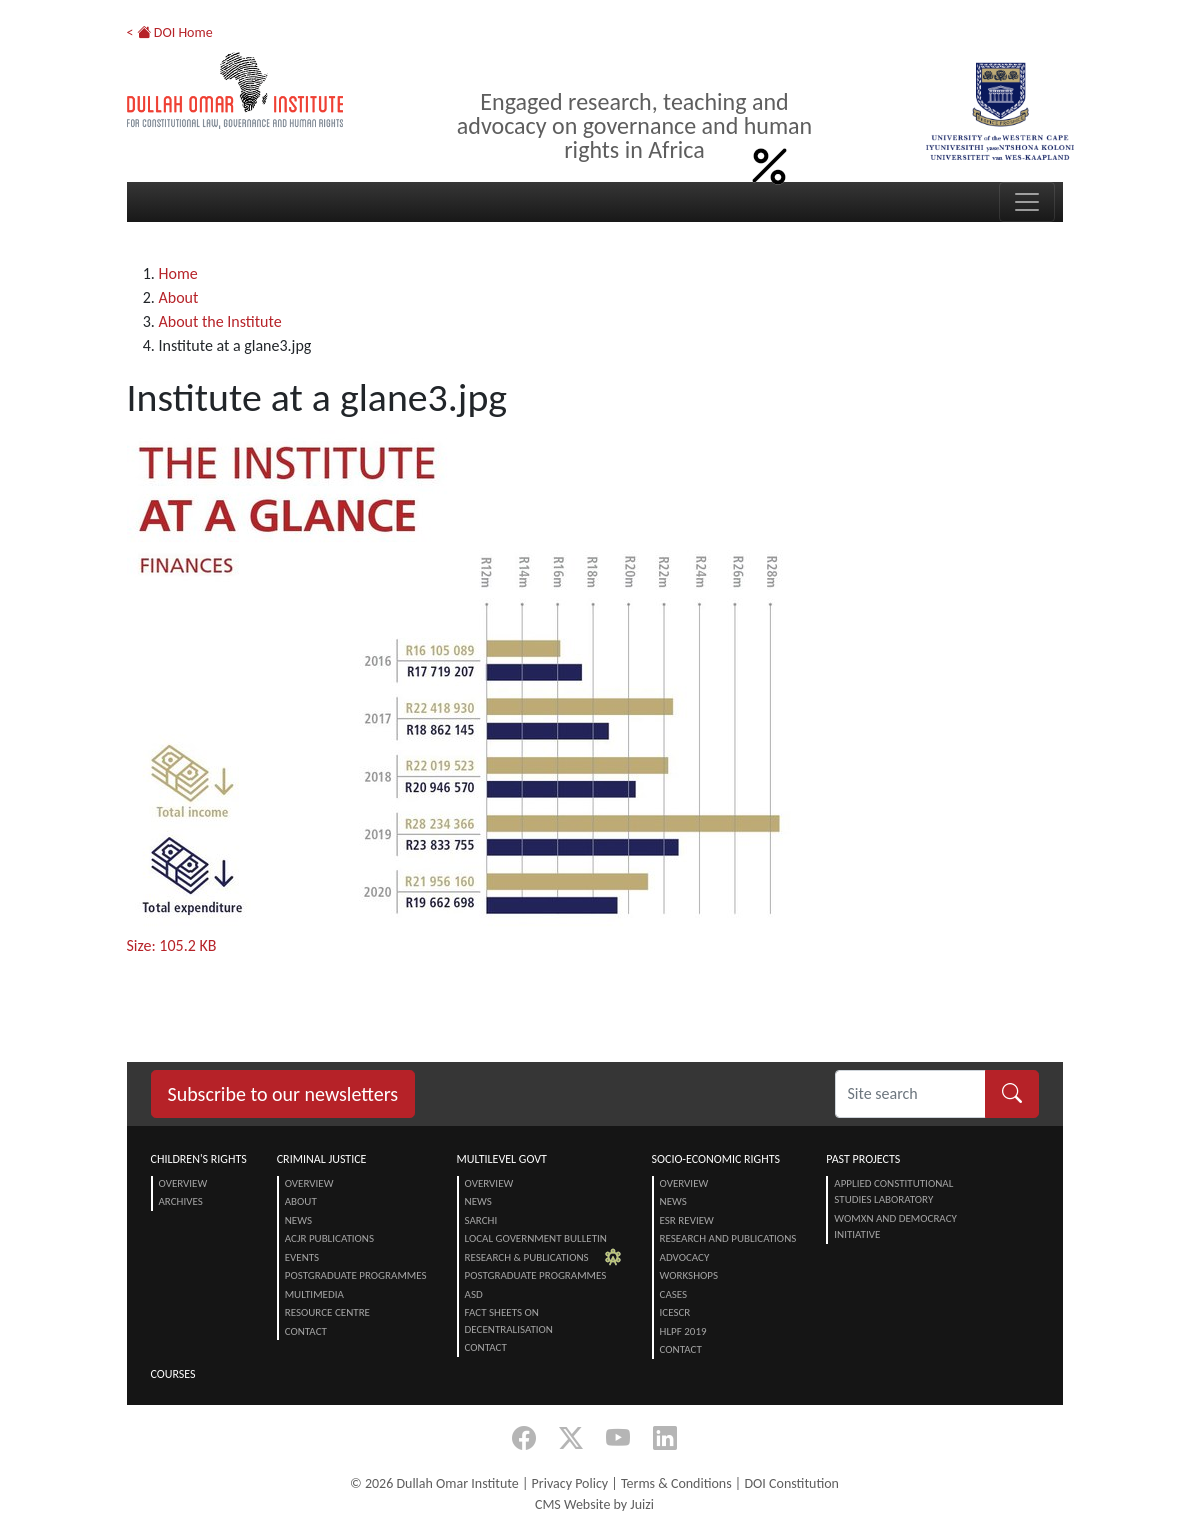 The height and width of the screenshot is (1531, 1189). I want to click on view discount or sale information, so click(769, 165).